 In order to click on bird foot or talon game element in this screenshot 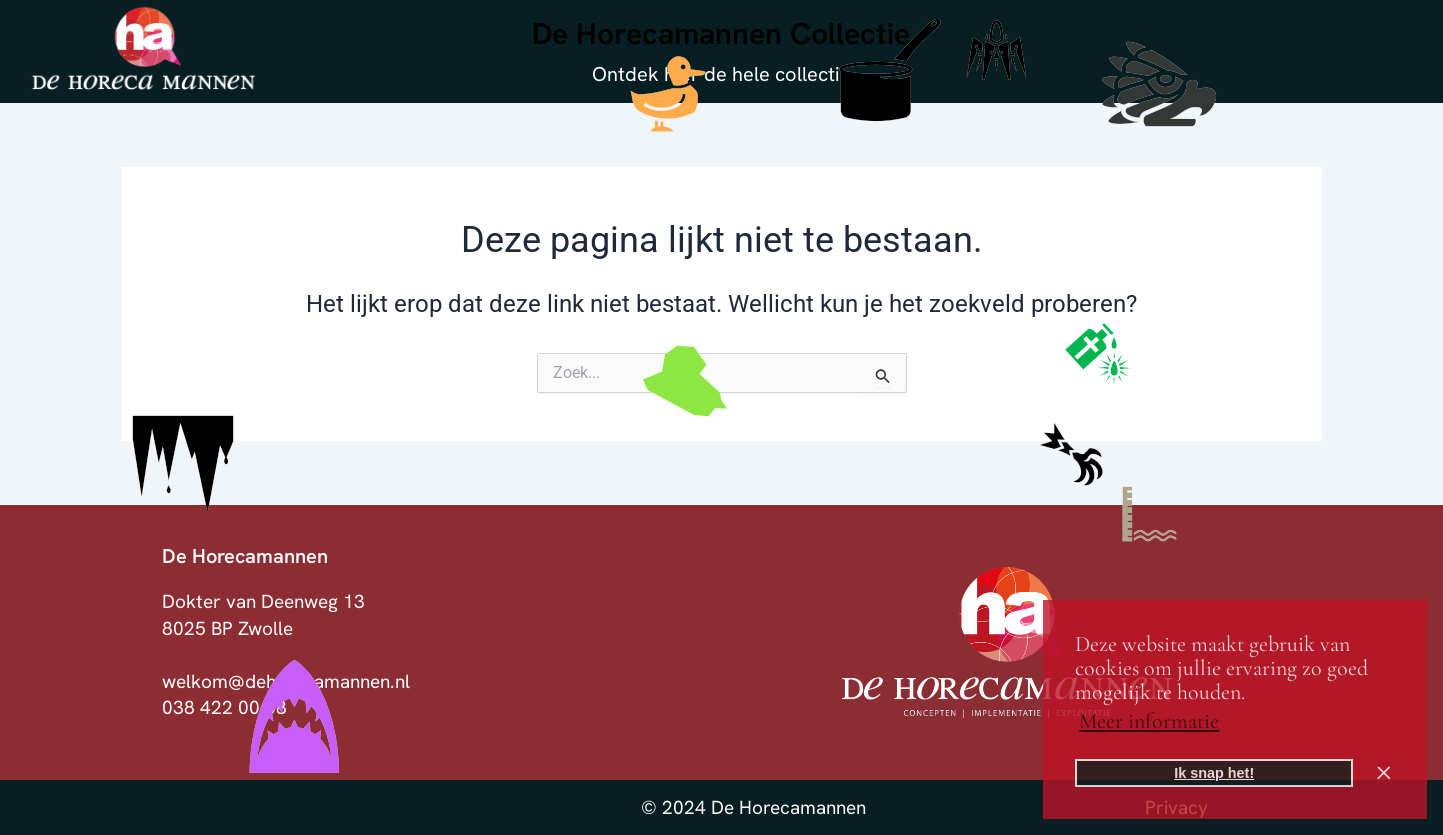, I will do `click(1071, 454)`.